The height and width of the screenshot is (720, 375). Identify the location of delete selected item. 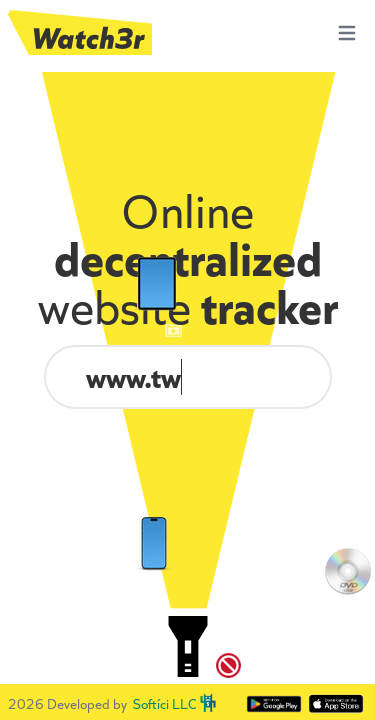
(228, 665).